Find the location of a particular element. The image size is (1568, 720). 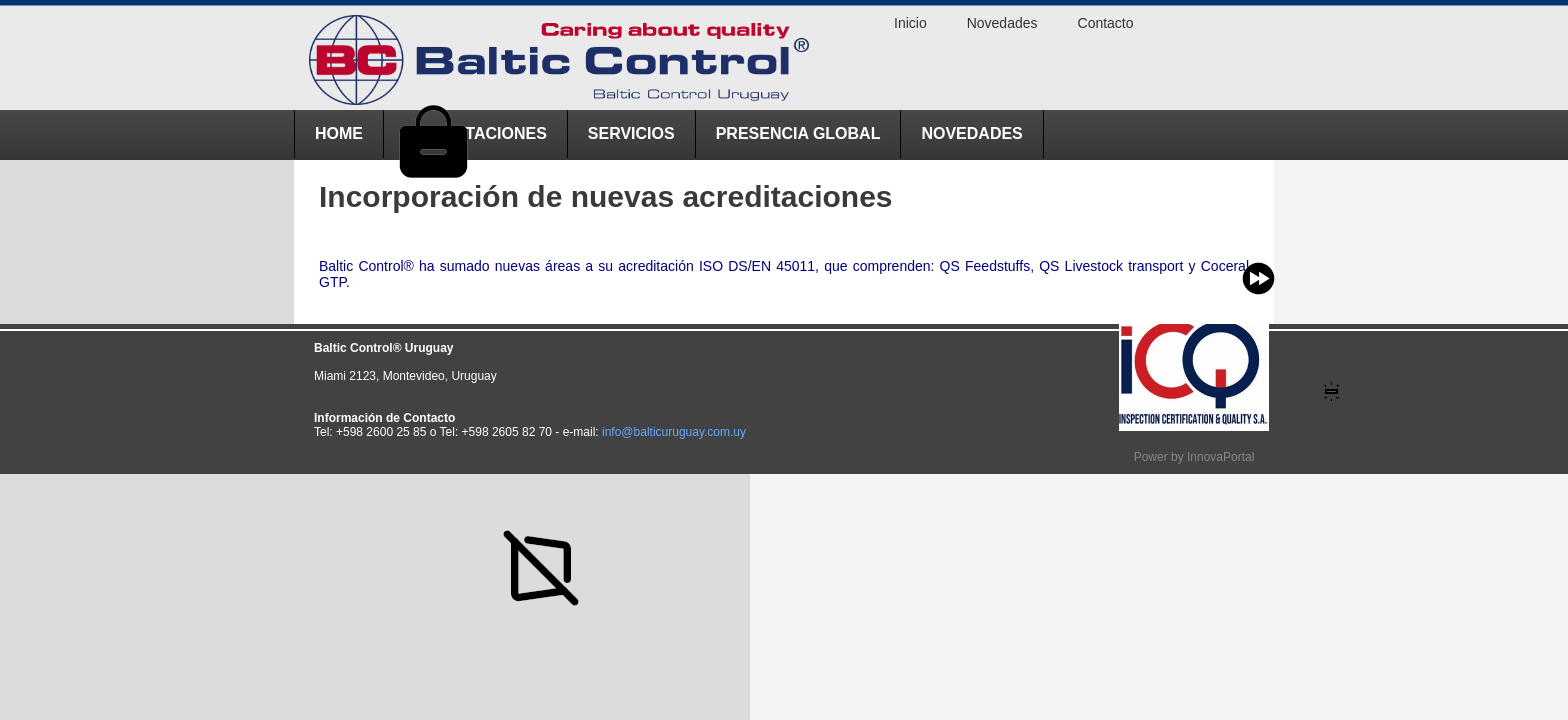

skip to the next track is located at coordinates (1258, 278).